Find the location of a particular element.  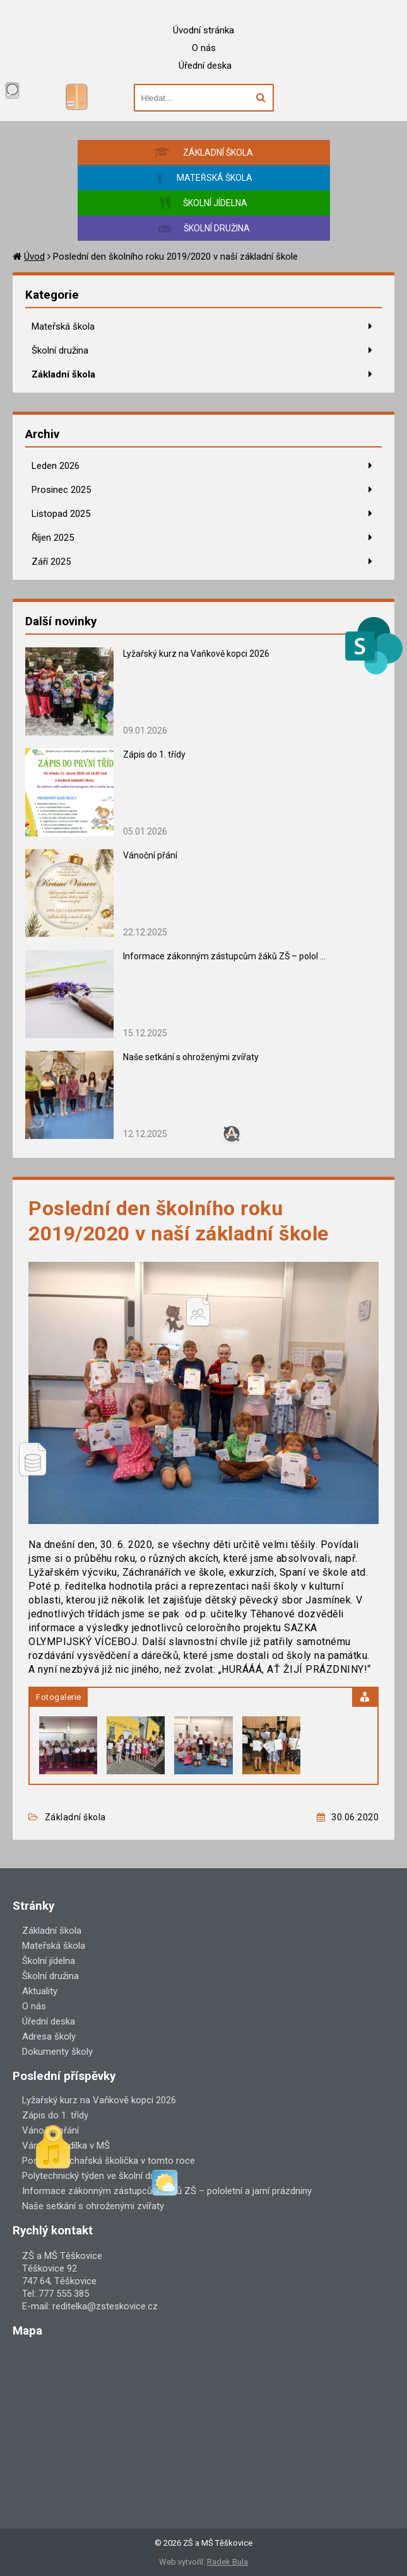

open Microsoft SharePoint app is located at coordinates (374, 645).